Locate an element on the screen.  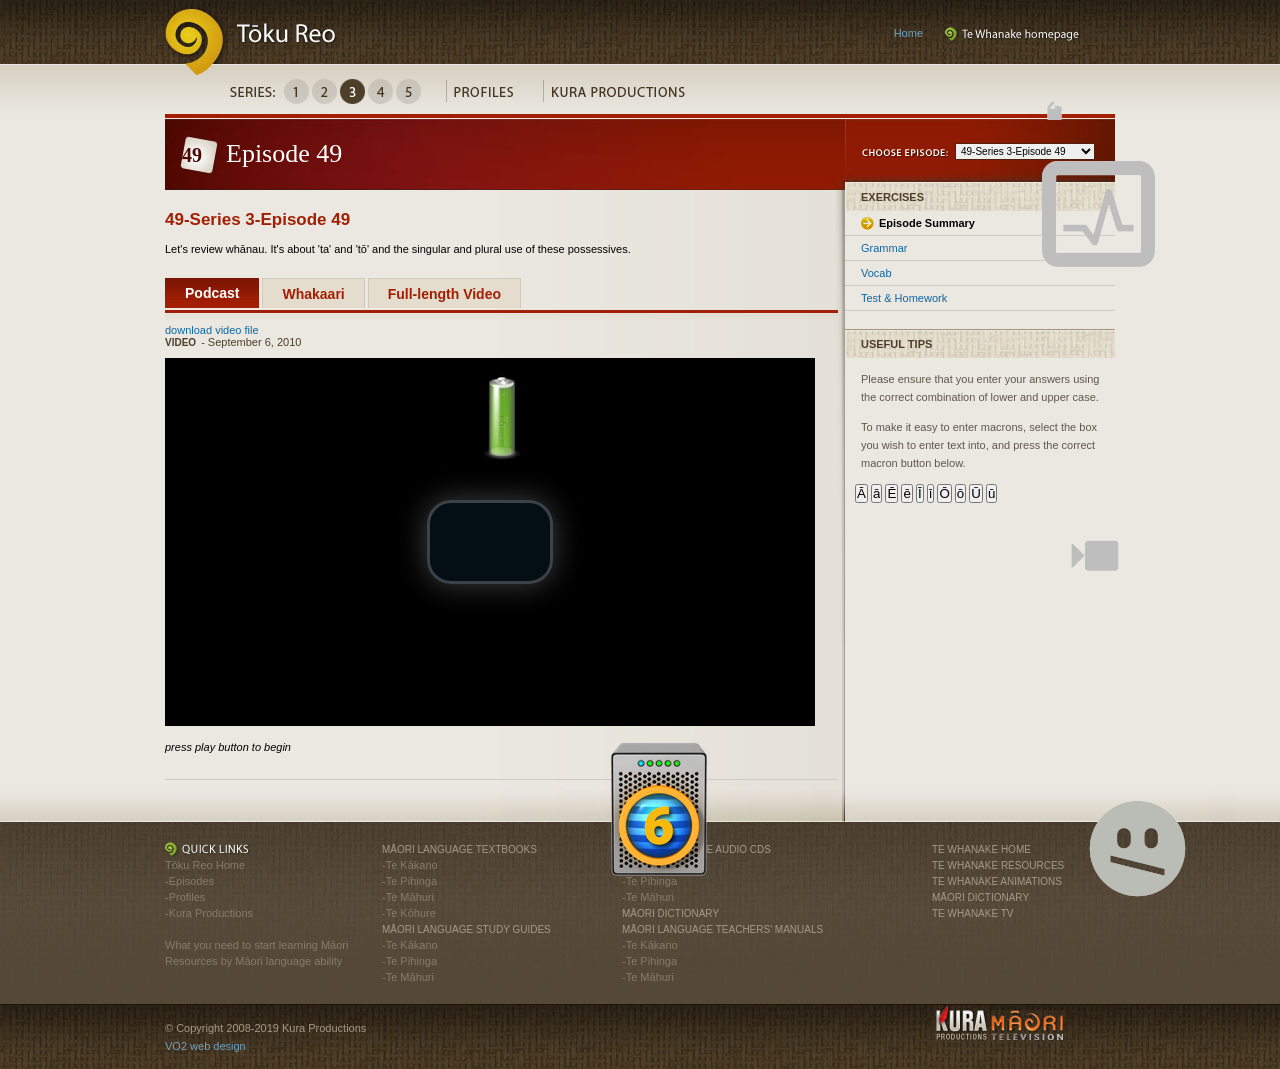
indicates uncertain or neutral status is located at coordinates (1137, 848).